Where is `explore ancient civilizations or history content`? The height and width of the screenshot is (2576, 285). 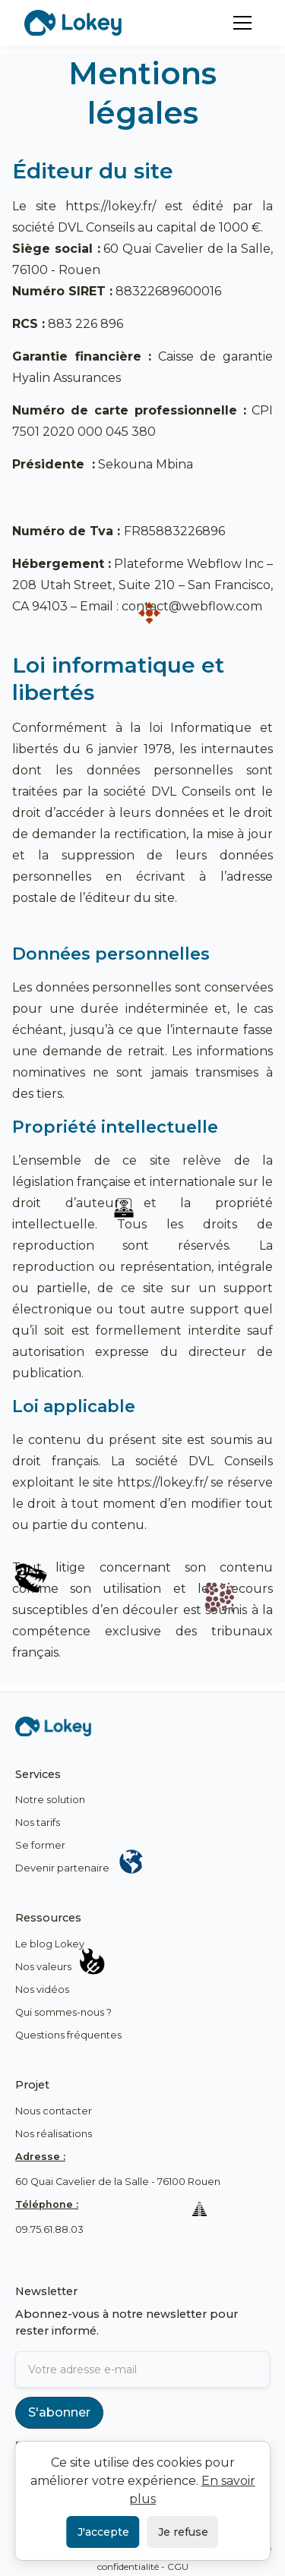 explore ancient civilizations or history content is located at coordinates (199, 2209).